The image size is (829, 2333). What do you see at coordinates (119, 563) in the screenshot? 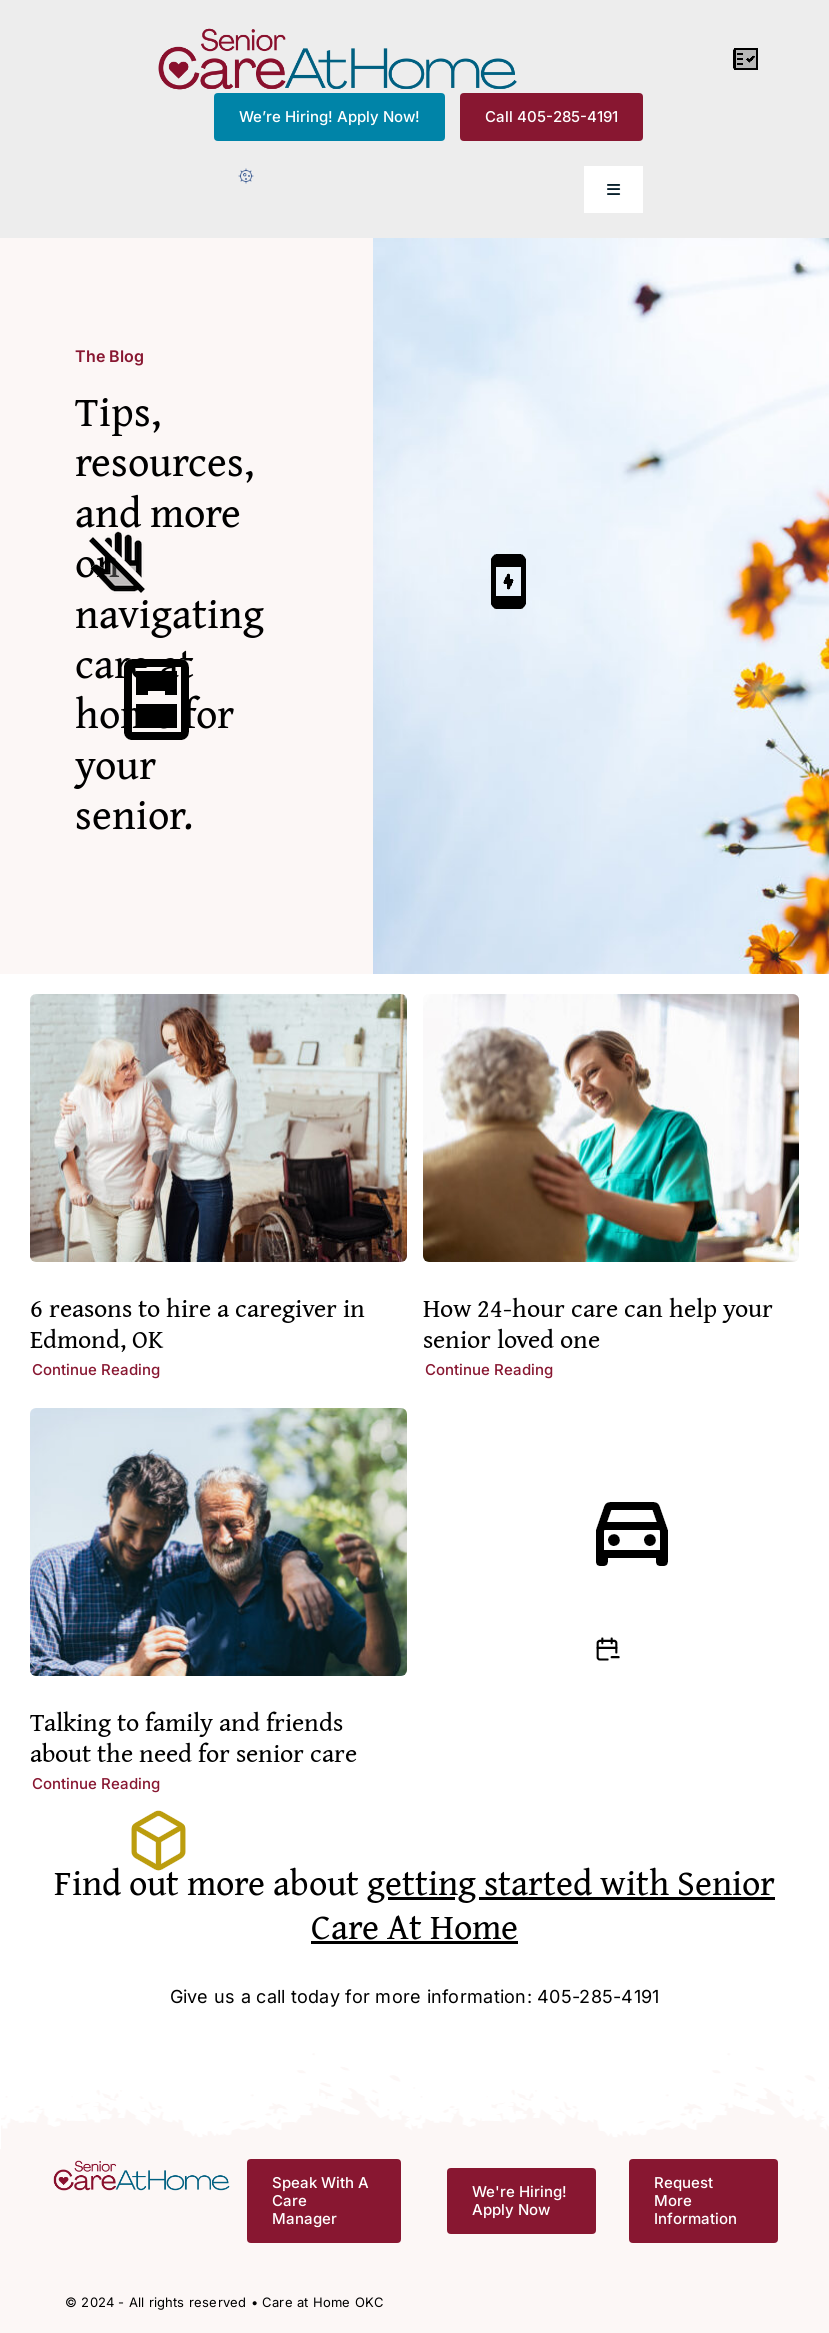
I see `do not touch or interact with this element` at bounding box center [119, 563].